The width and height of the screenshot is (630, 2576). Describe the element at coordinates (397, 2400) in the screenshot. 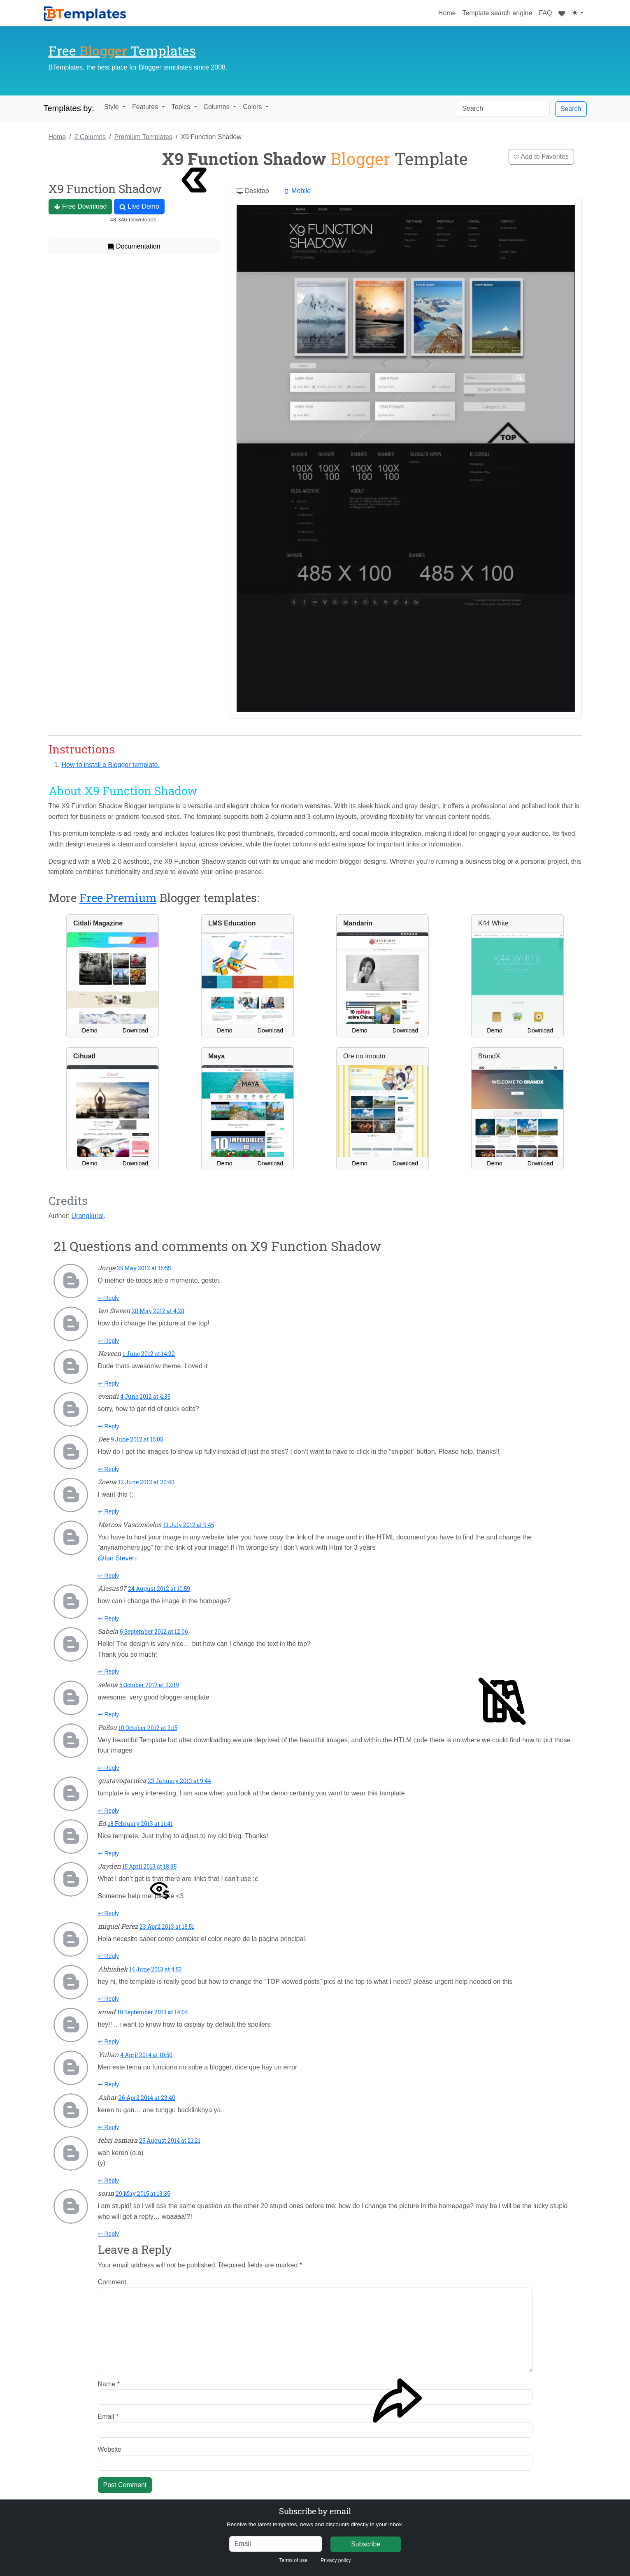

I see `share content with others` at that location.